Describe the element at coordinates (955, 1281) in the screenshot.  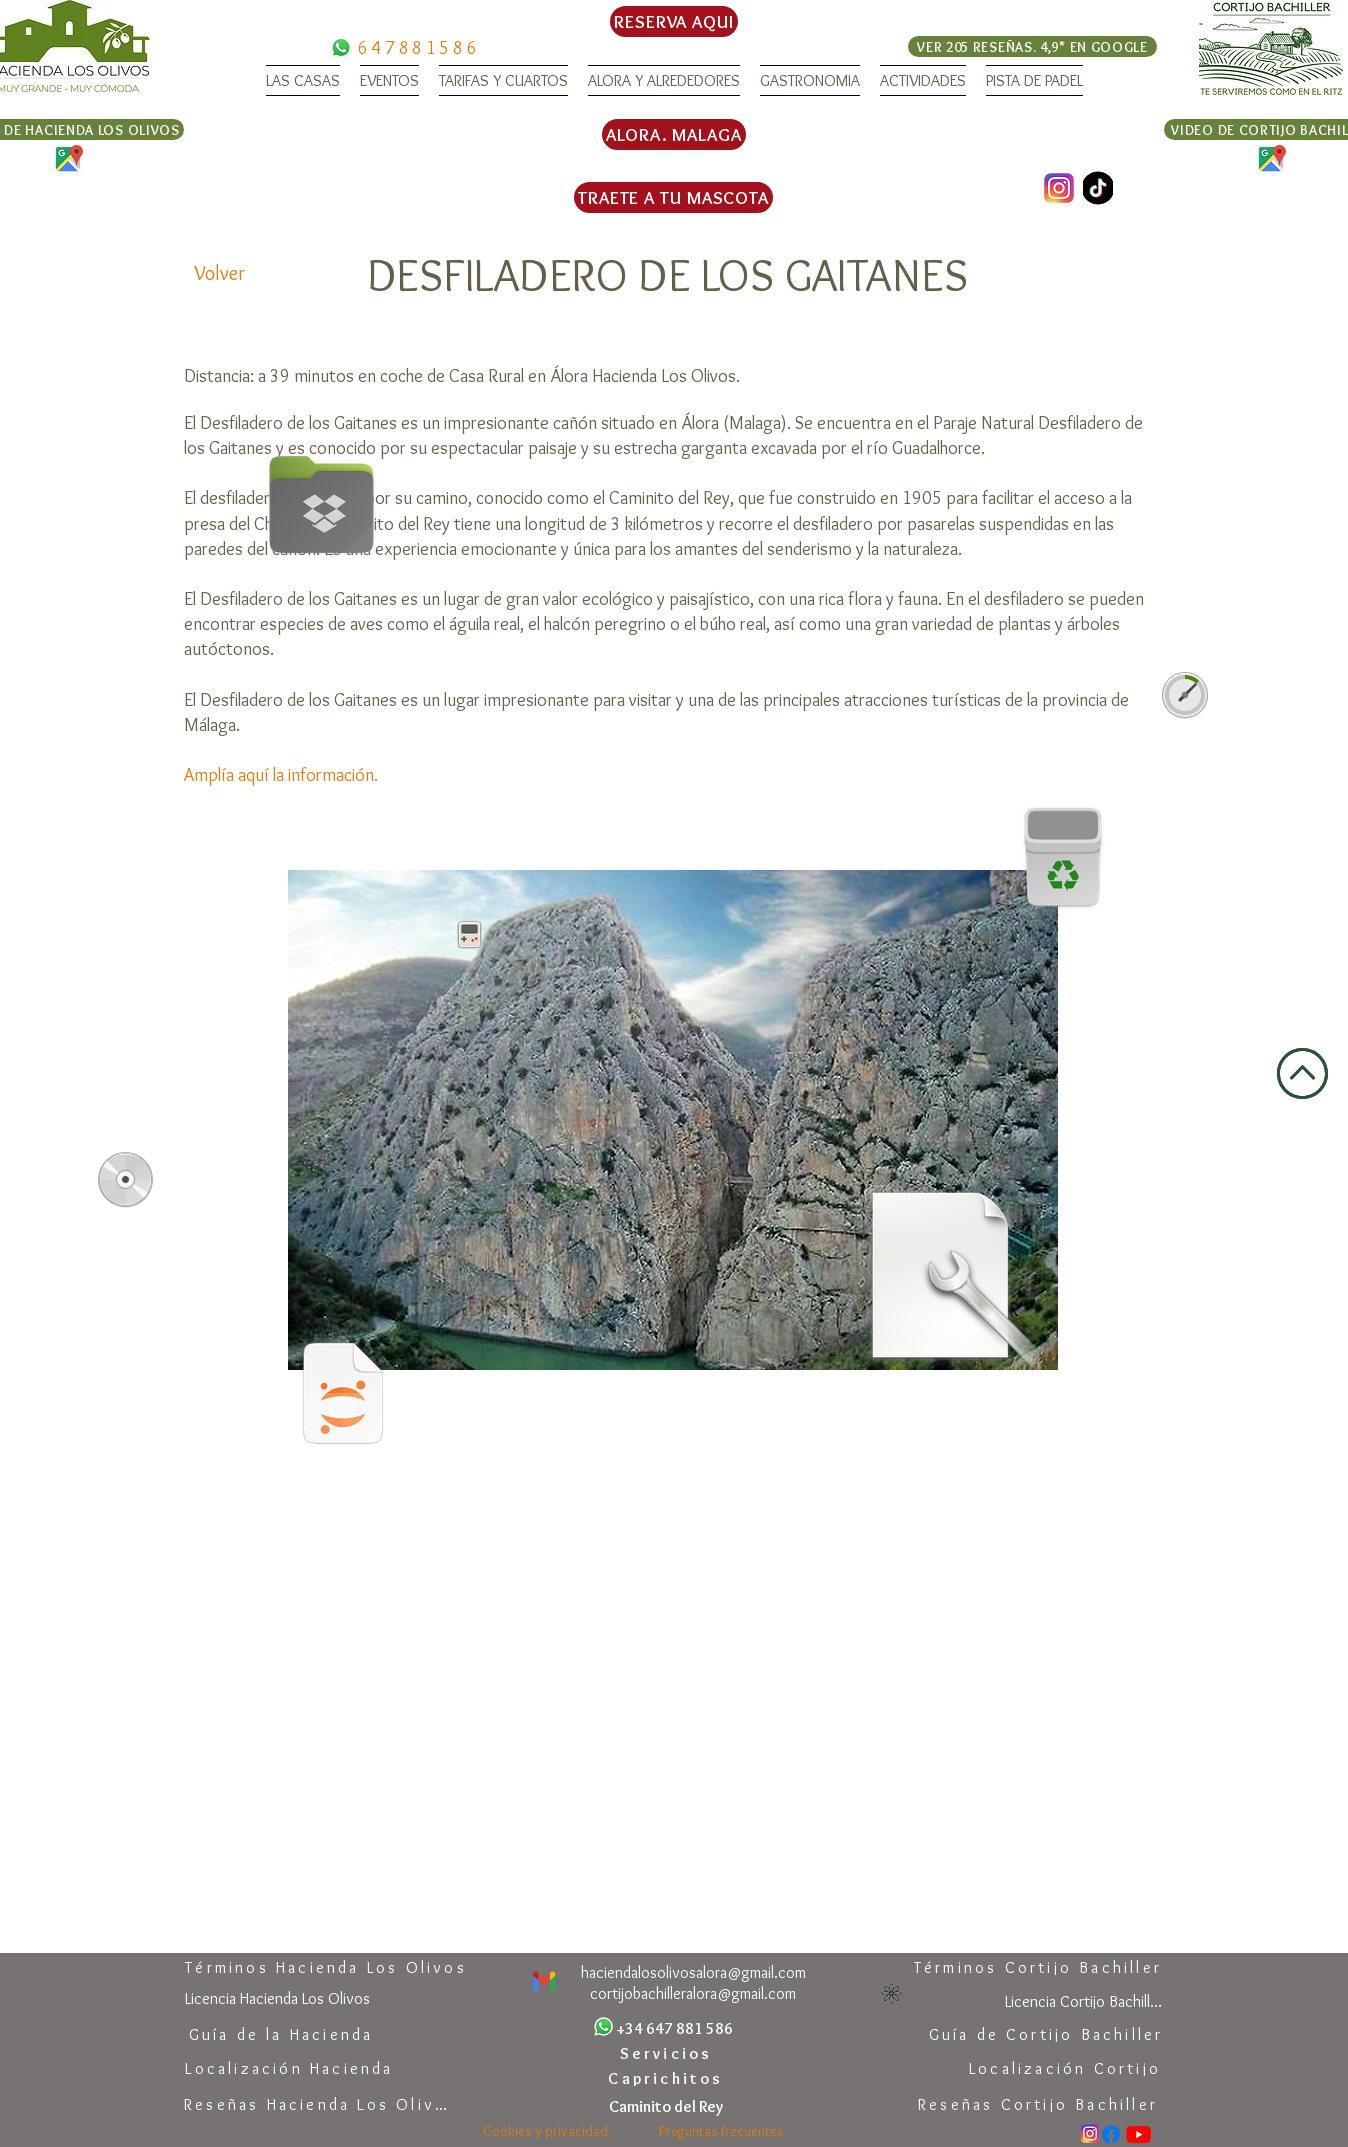
I see `view or edit document properties` at that location.